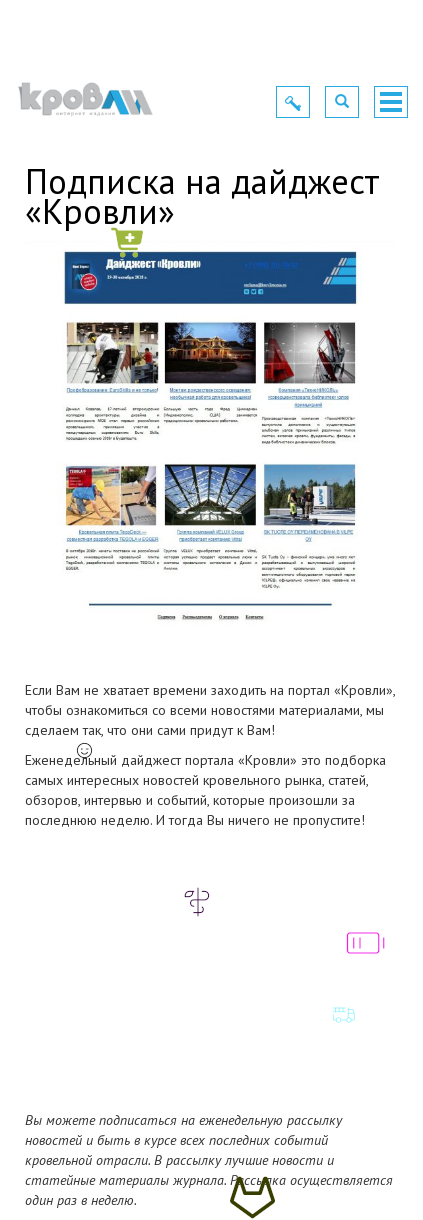 The height and width of the screenshot is (1220, 423). I want to click on indicates medium battery level, so click(365, 943).